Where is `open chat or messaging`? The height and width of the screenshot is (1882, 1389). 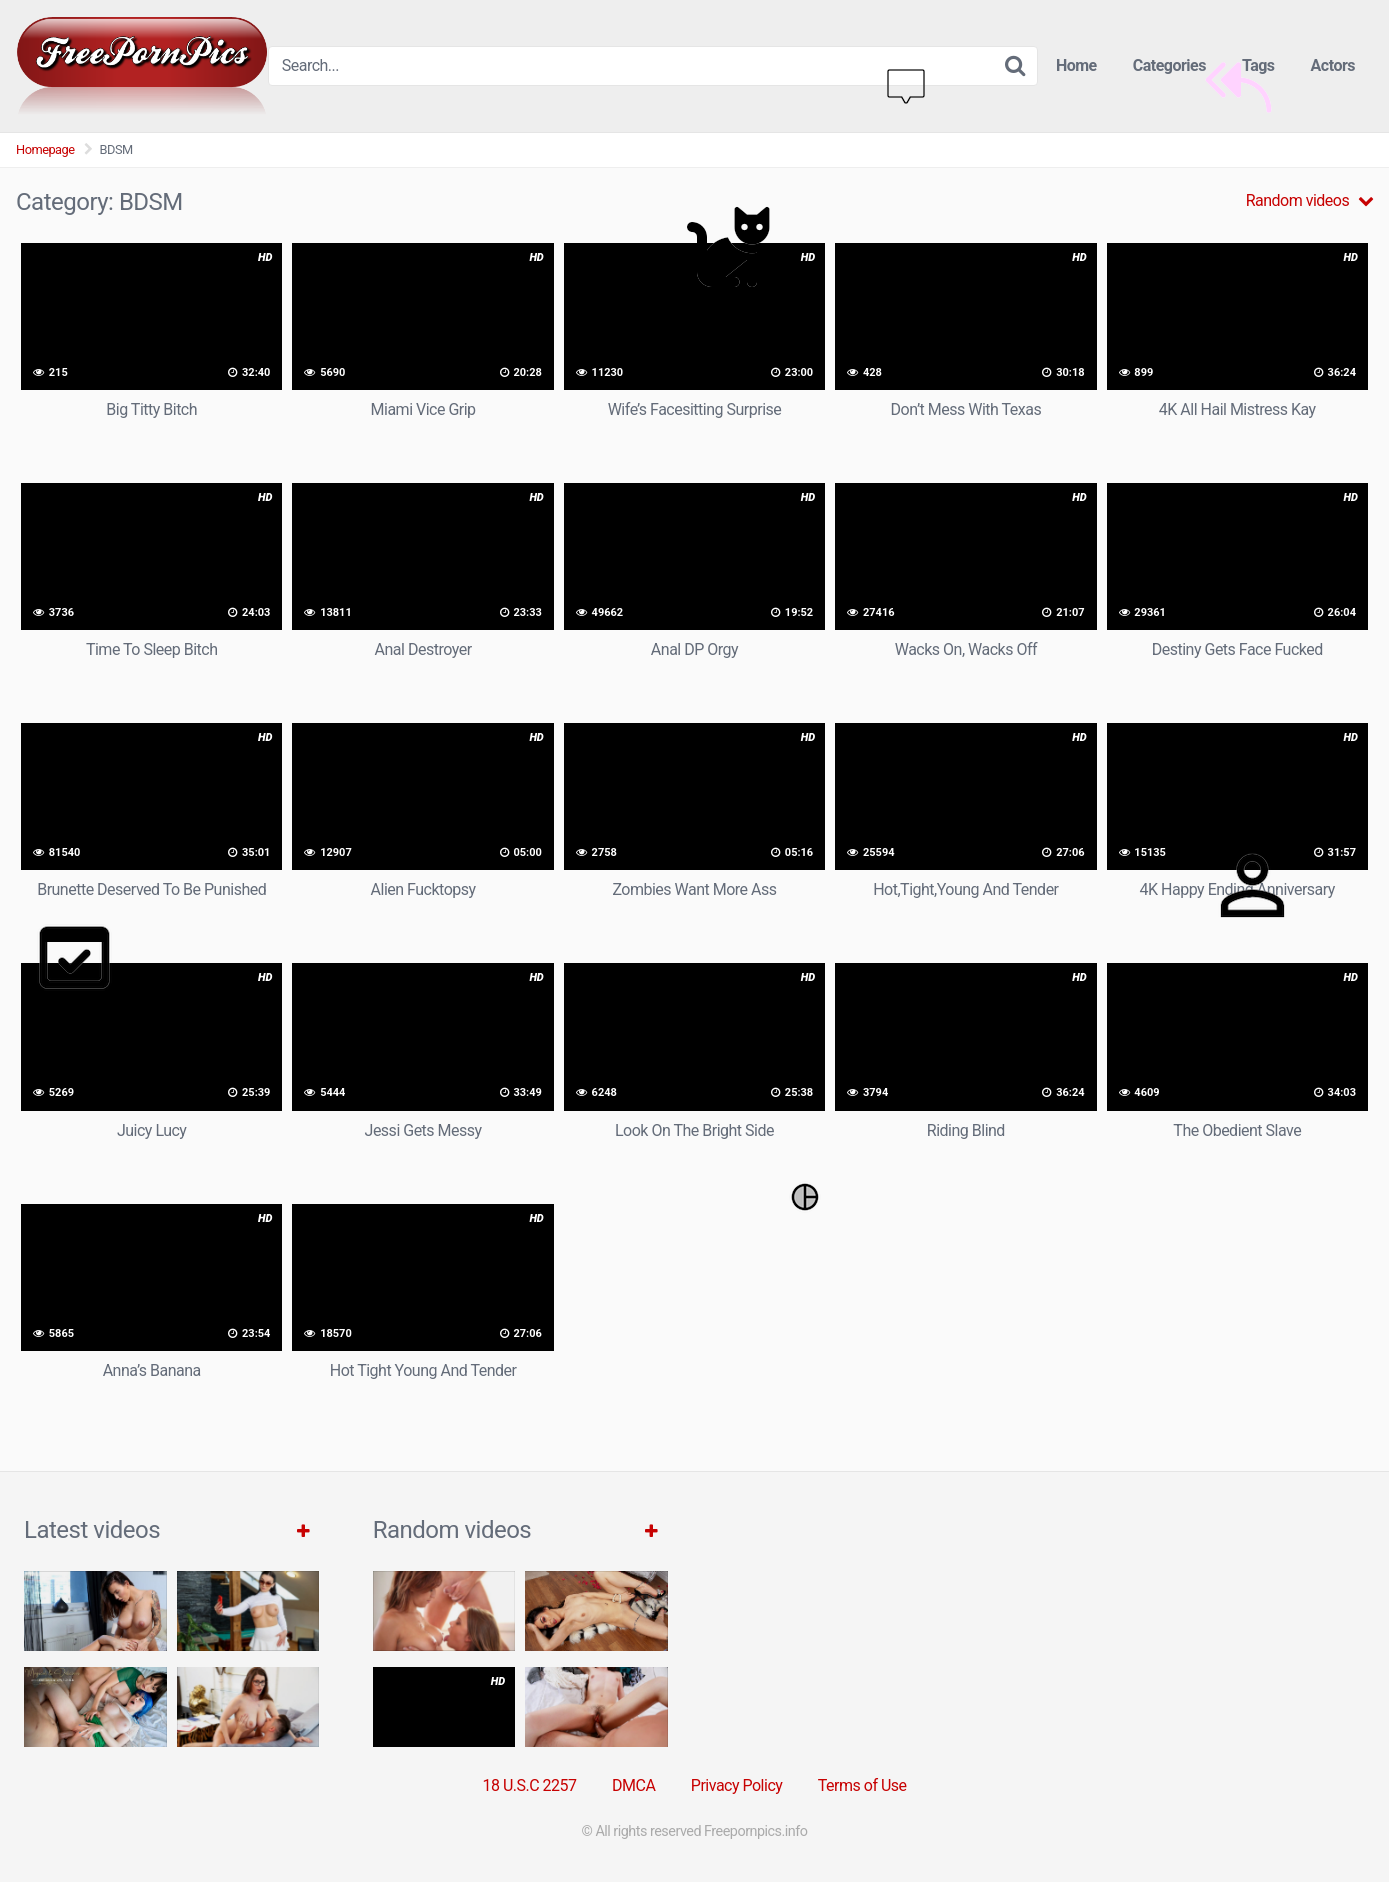
open chat or messaging is located at coordinates (906, 85).